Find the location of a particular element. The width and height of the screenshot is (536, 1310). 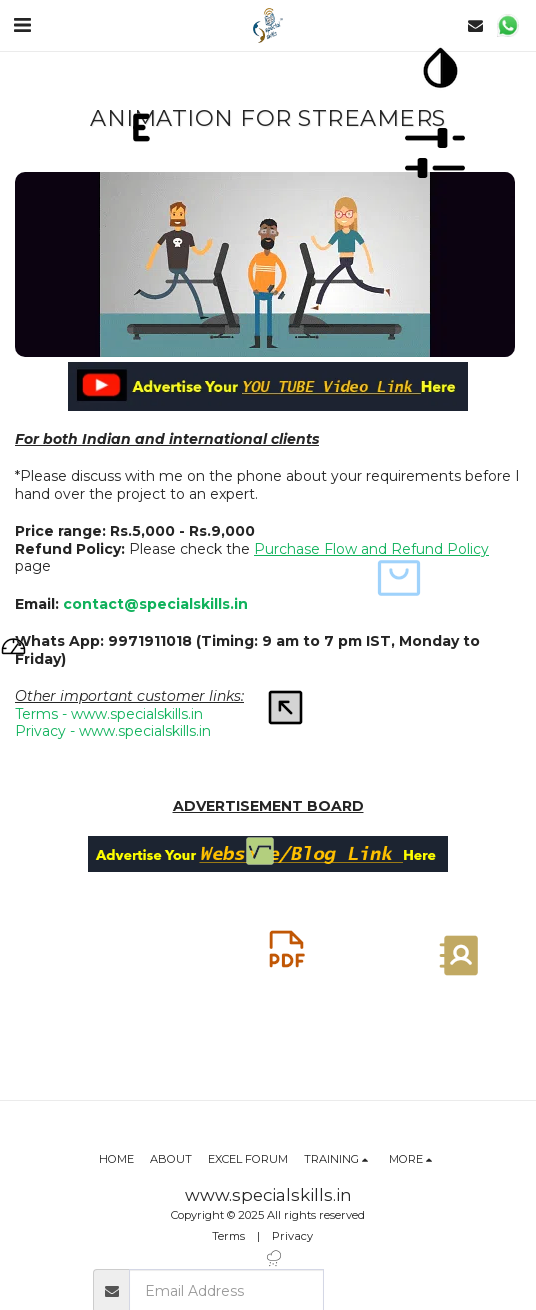

toggle color inversion or contrast settings is located at coordinates (440, 67).